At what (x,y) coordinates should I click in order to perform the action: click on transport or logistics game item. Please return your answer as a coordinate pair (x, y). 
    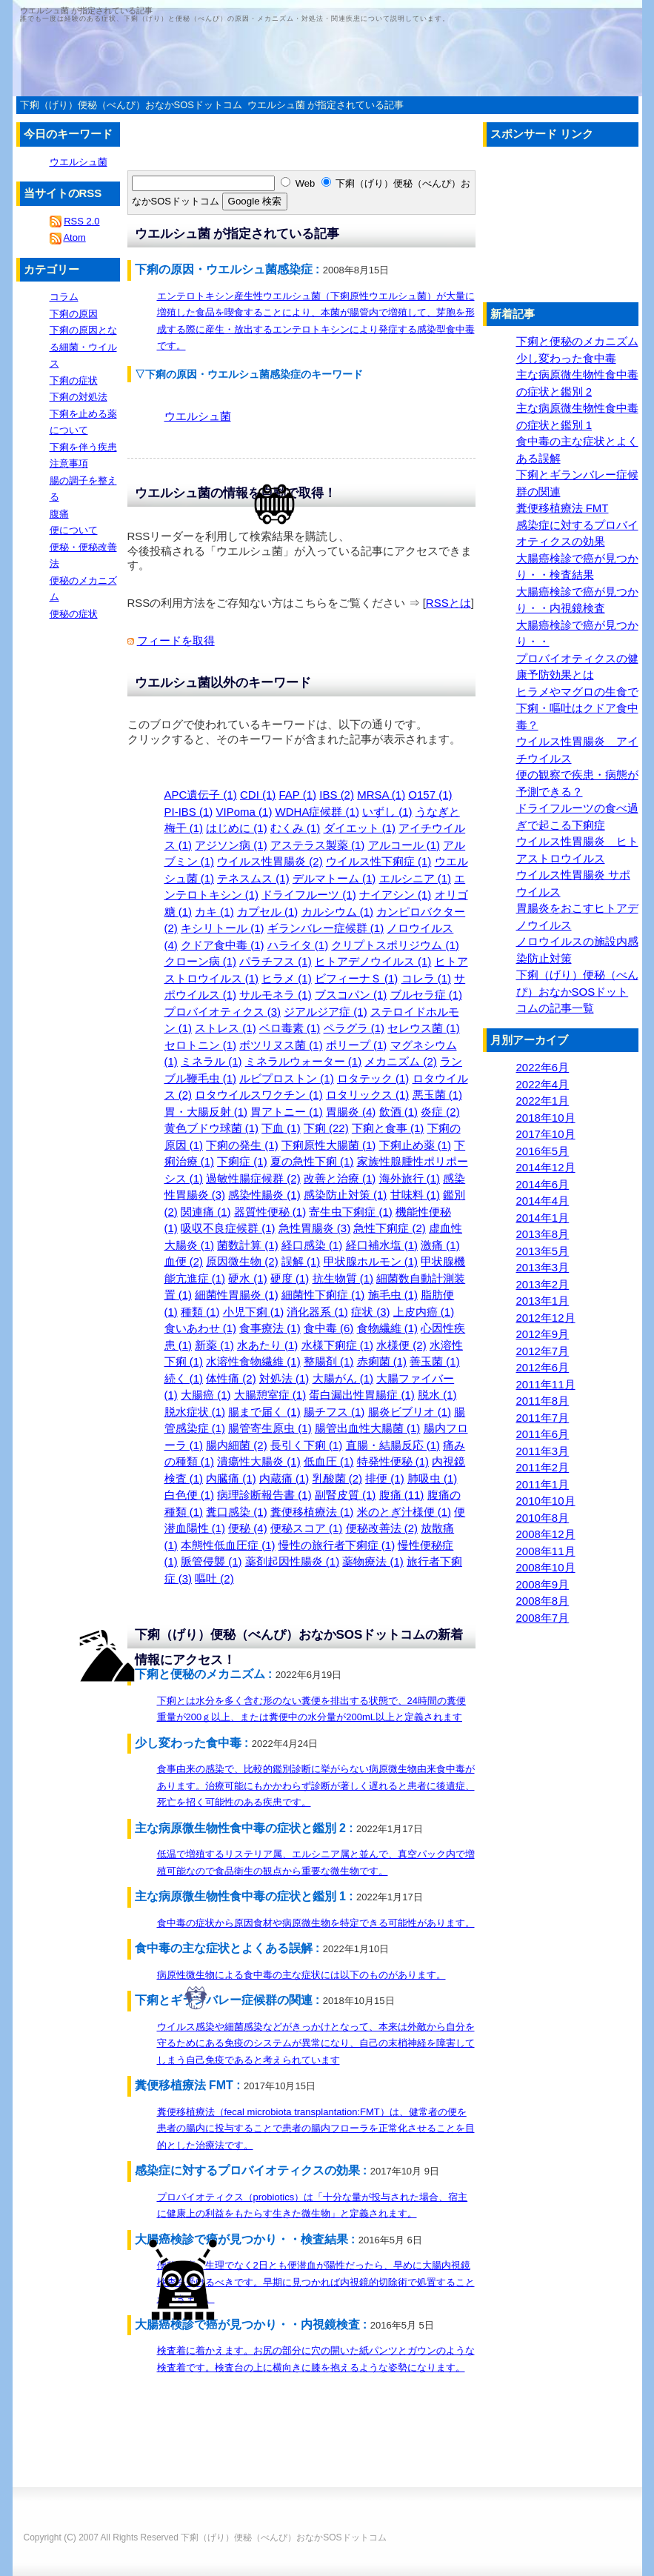
    Looking at the image, I should click on (274, 504).